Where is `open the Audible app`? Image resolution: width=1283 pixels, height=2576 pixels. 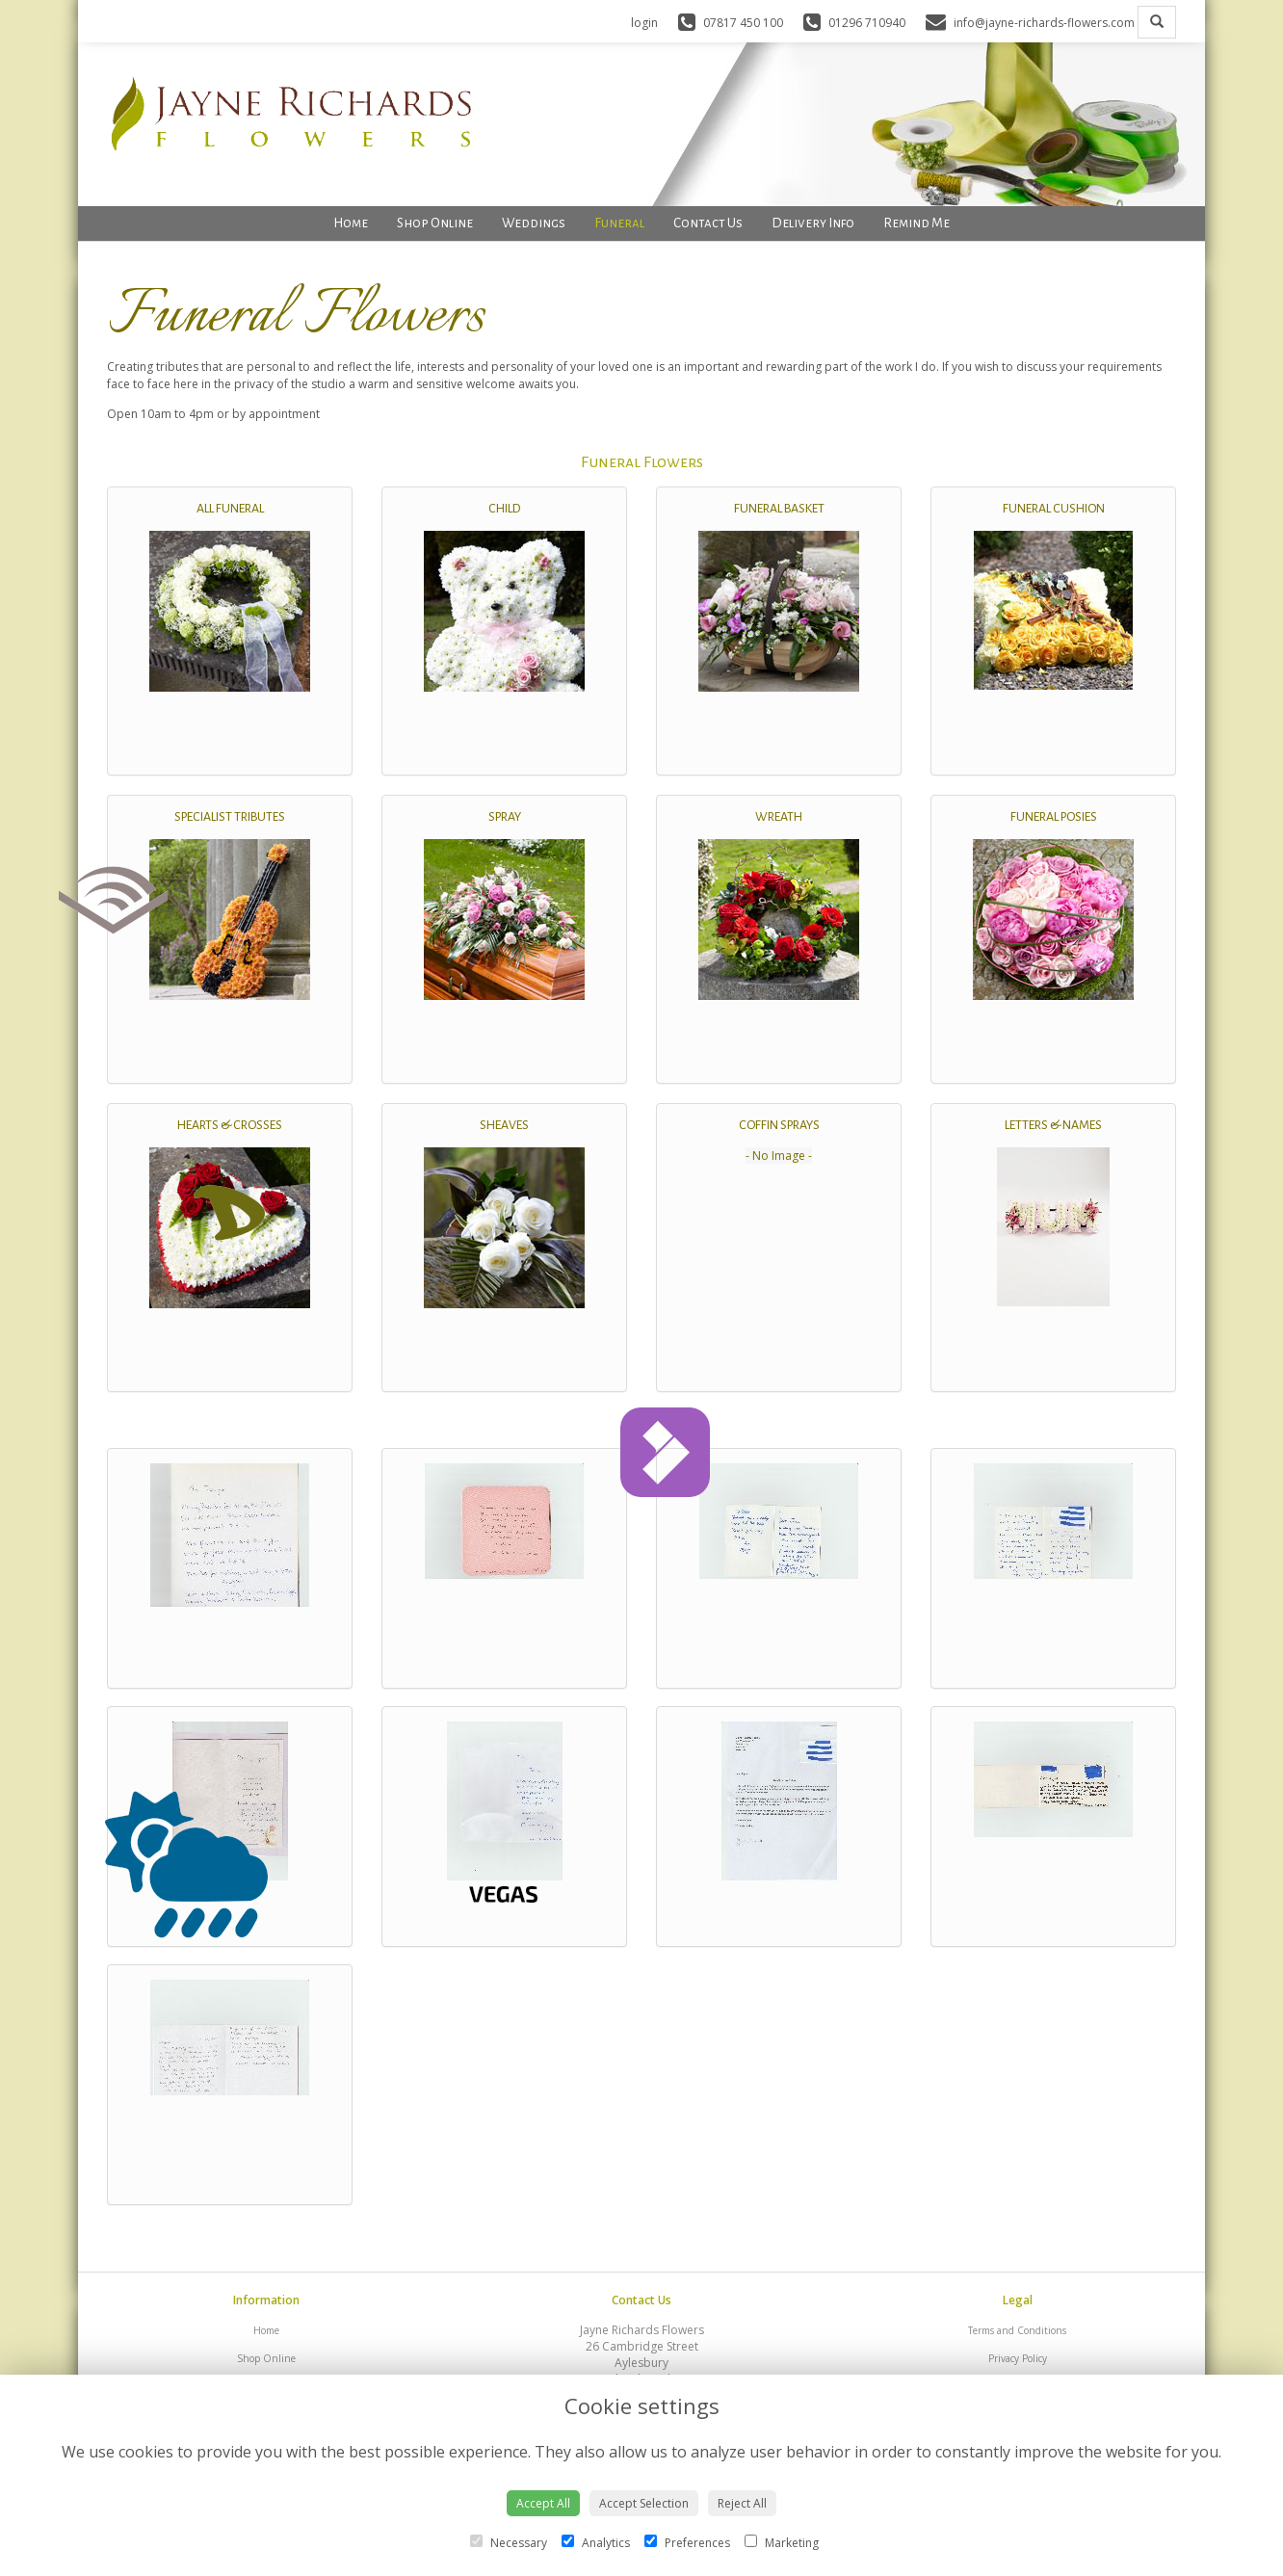
open the Audible app is located at coordinates (113, 900).